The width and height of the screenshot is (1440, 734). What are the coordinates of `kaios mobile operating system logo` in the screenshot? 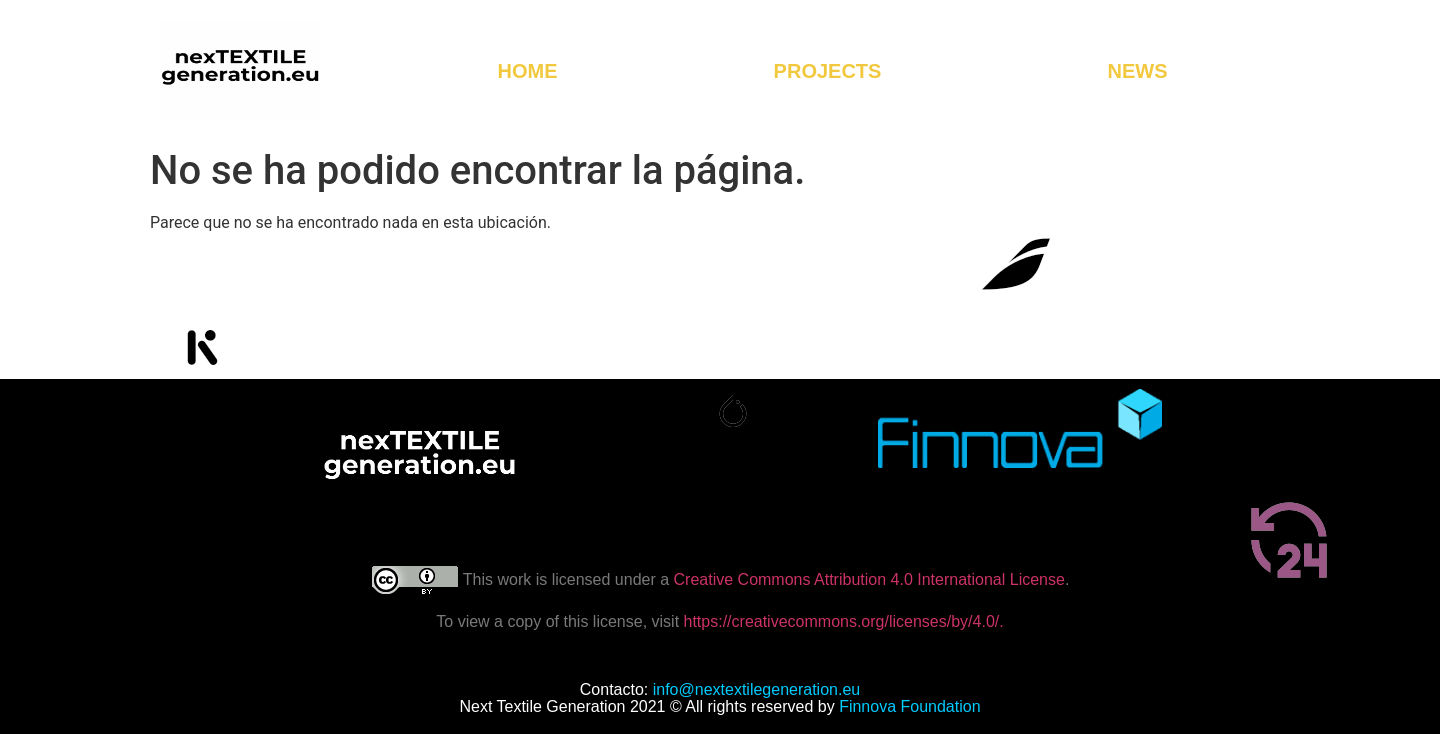 It's located at (202, 347).